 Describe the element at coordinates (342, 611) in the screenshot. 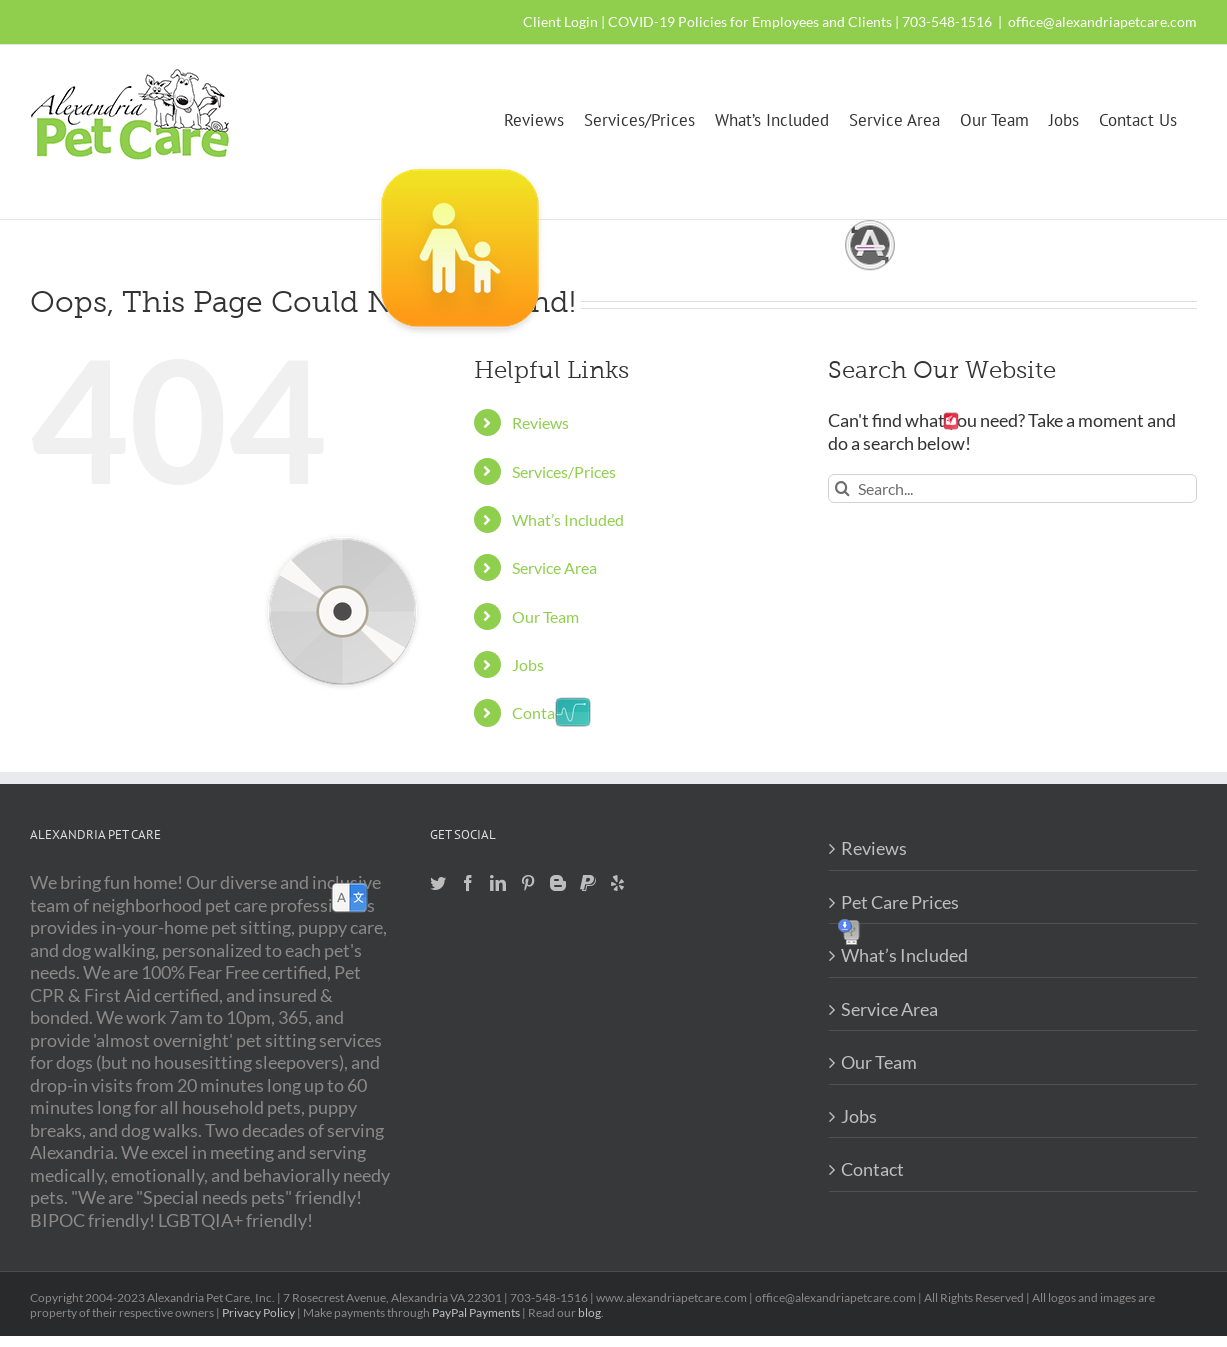

I see `indicates a rewritable CD drive or disc` at that location.